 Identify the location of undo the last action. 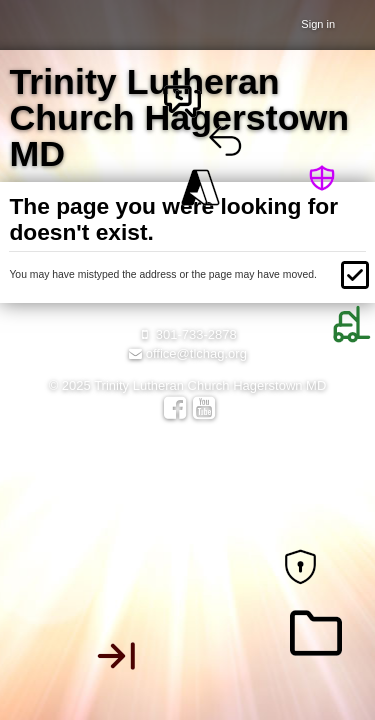
(225, 142).